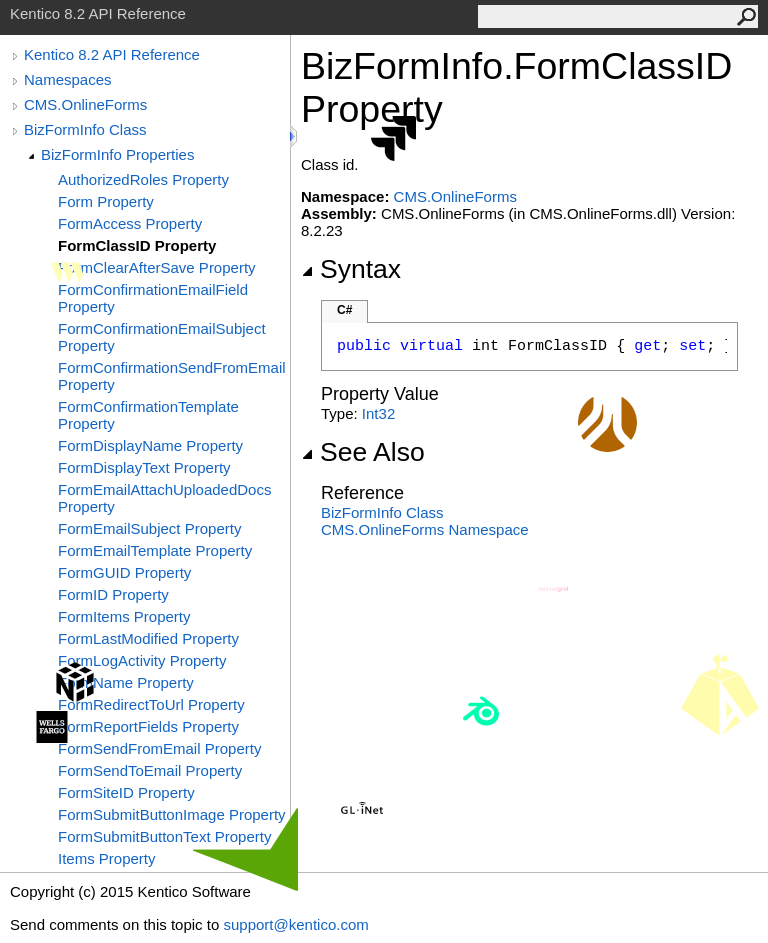 The image size is (768, 943). Describe the element at coordinates (720, 695) in the screenshot. I see `asahi linux project logo` at that location.